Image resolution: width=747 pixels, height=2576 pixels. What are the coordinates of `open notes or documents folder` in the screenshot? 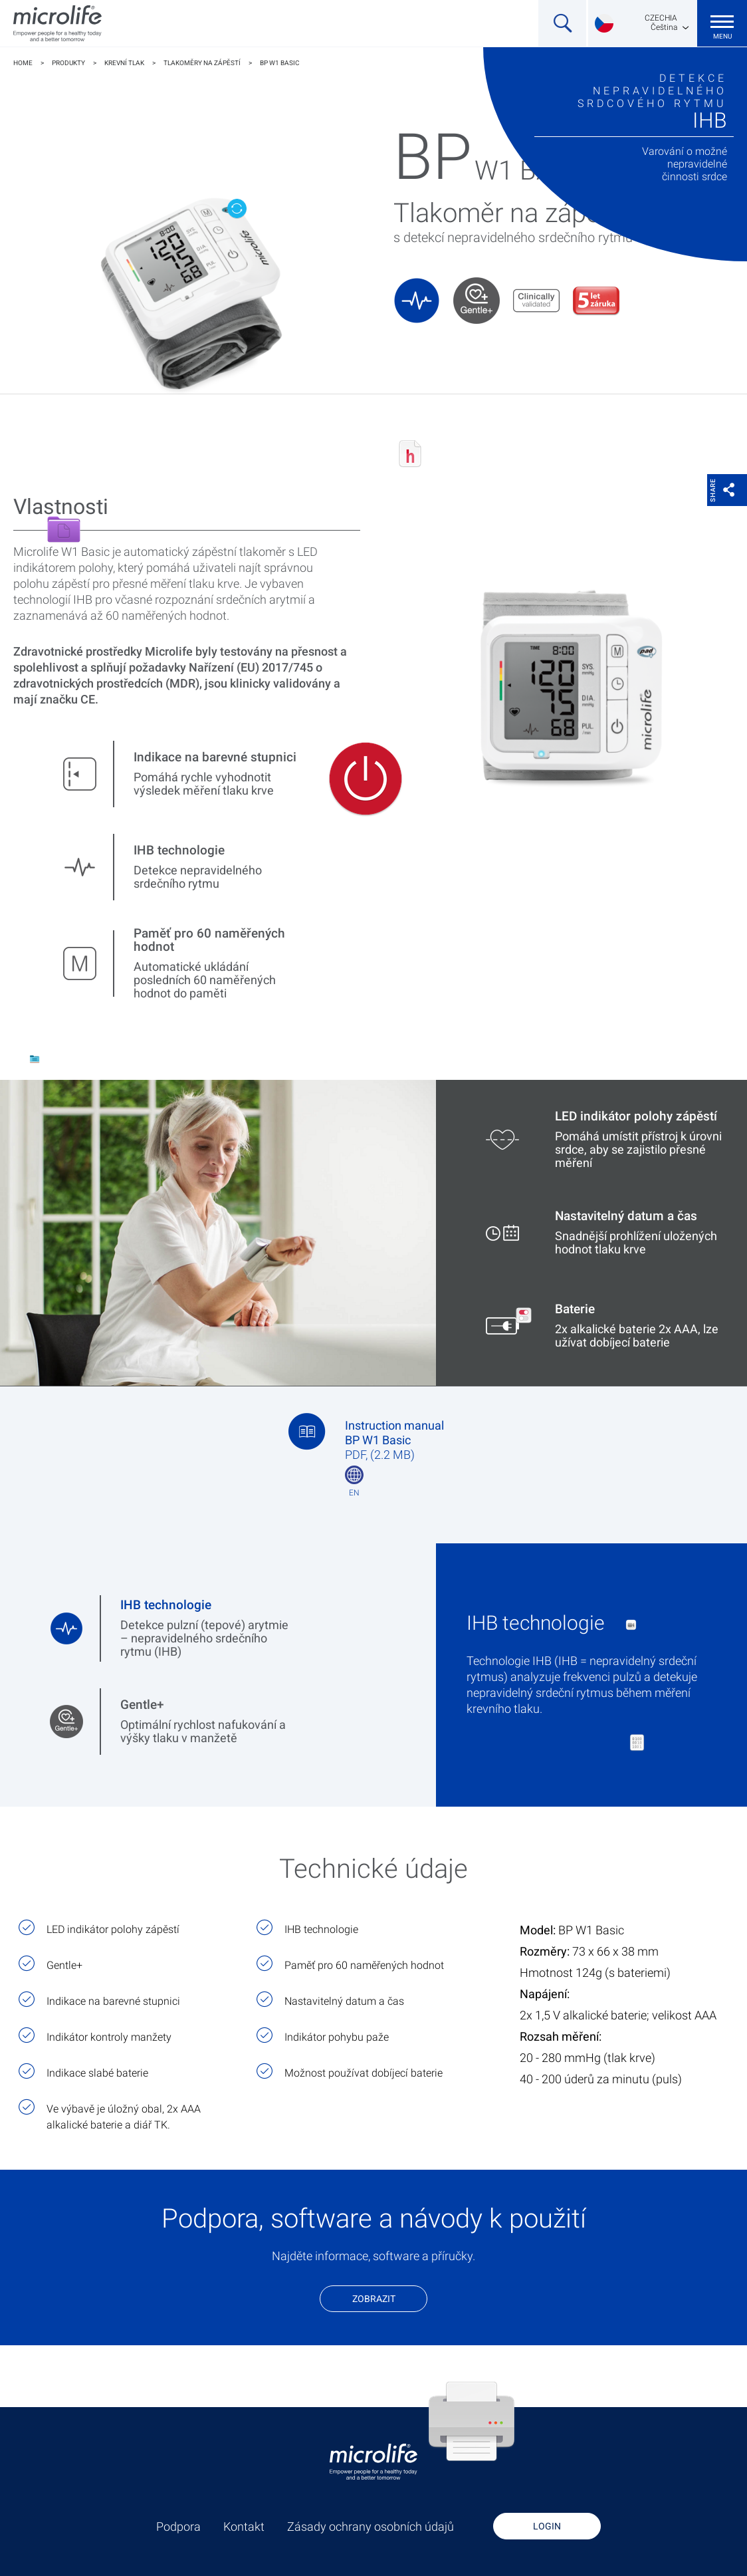 It's located at (35, 1059).